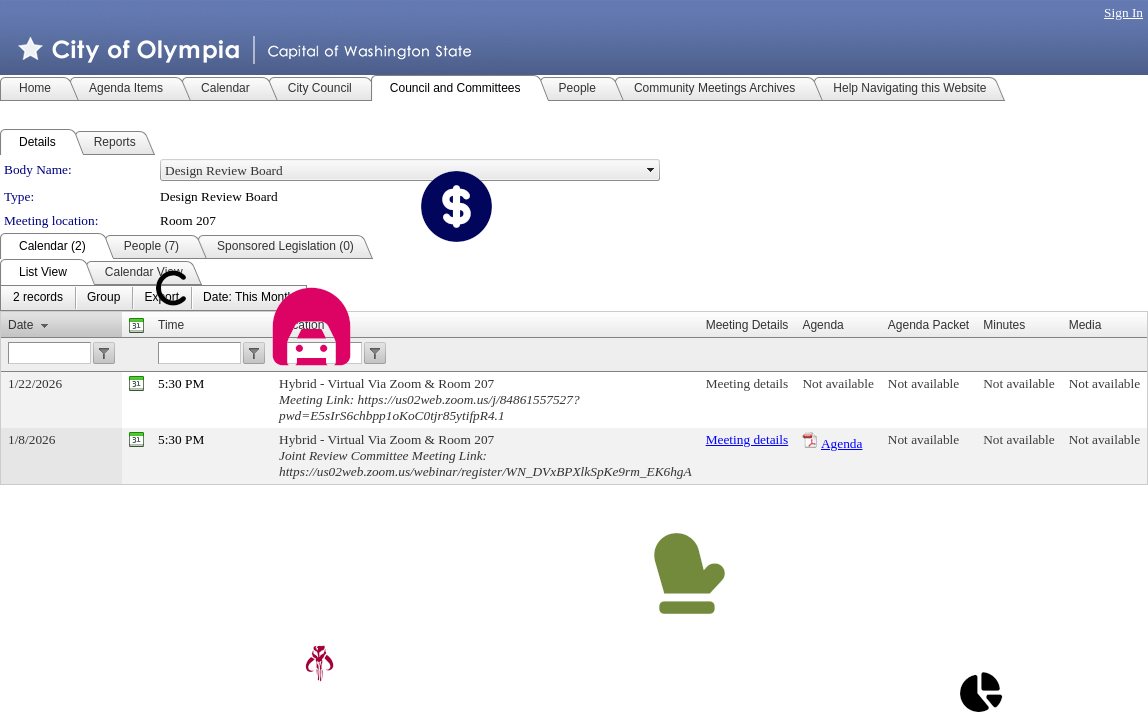  What do you see at coordinates (980, 692) in the screenshot?
I see `view analytics or statistics breakdown` at bounding box center [980, 692].